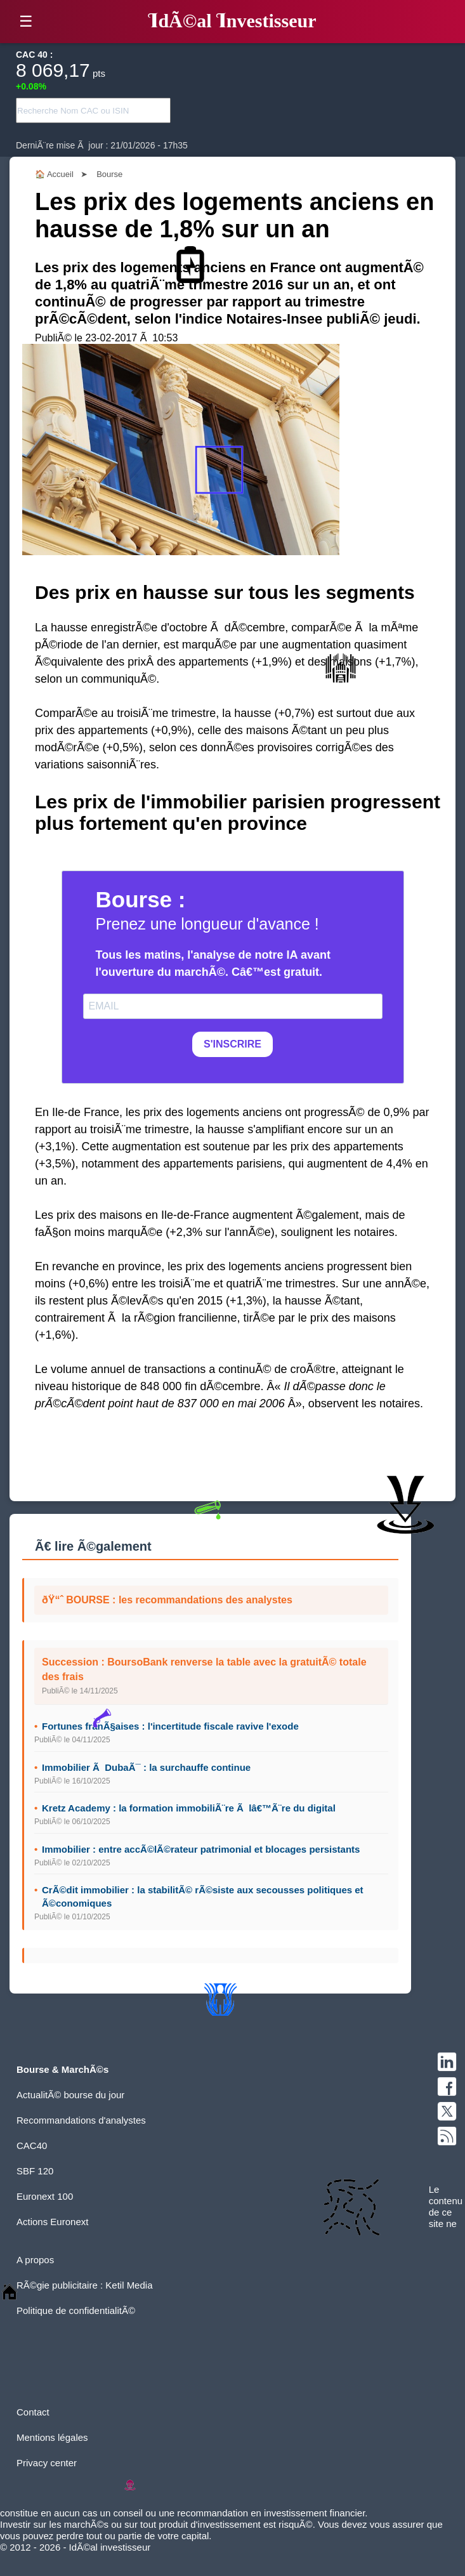  What do you see at coordinates (405, 1505) in the screenshot?
I see `indicates a drop zone or landing point` at bounding box center [405, 1505].